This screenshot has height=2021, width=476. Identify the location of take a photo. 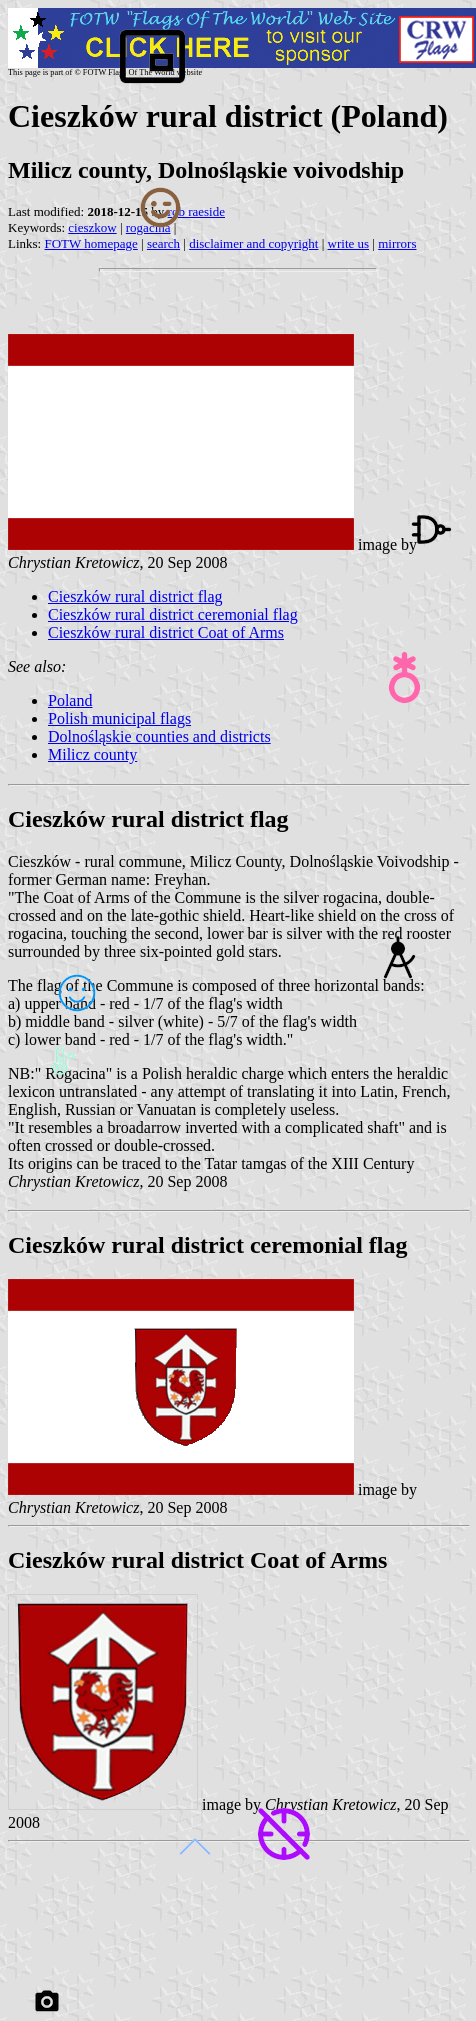
(47, 2002).